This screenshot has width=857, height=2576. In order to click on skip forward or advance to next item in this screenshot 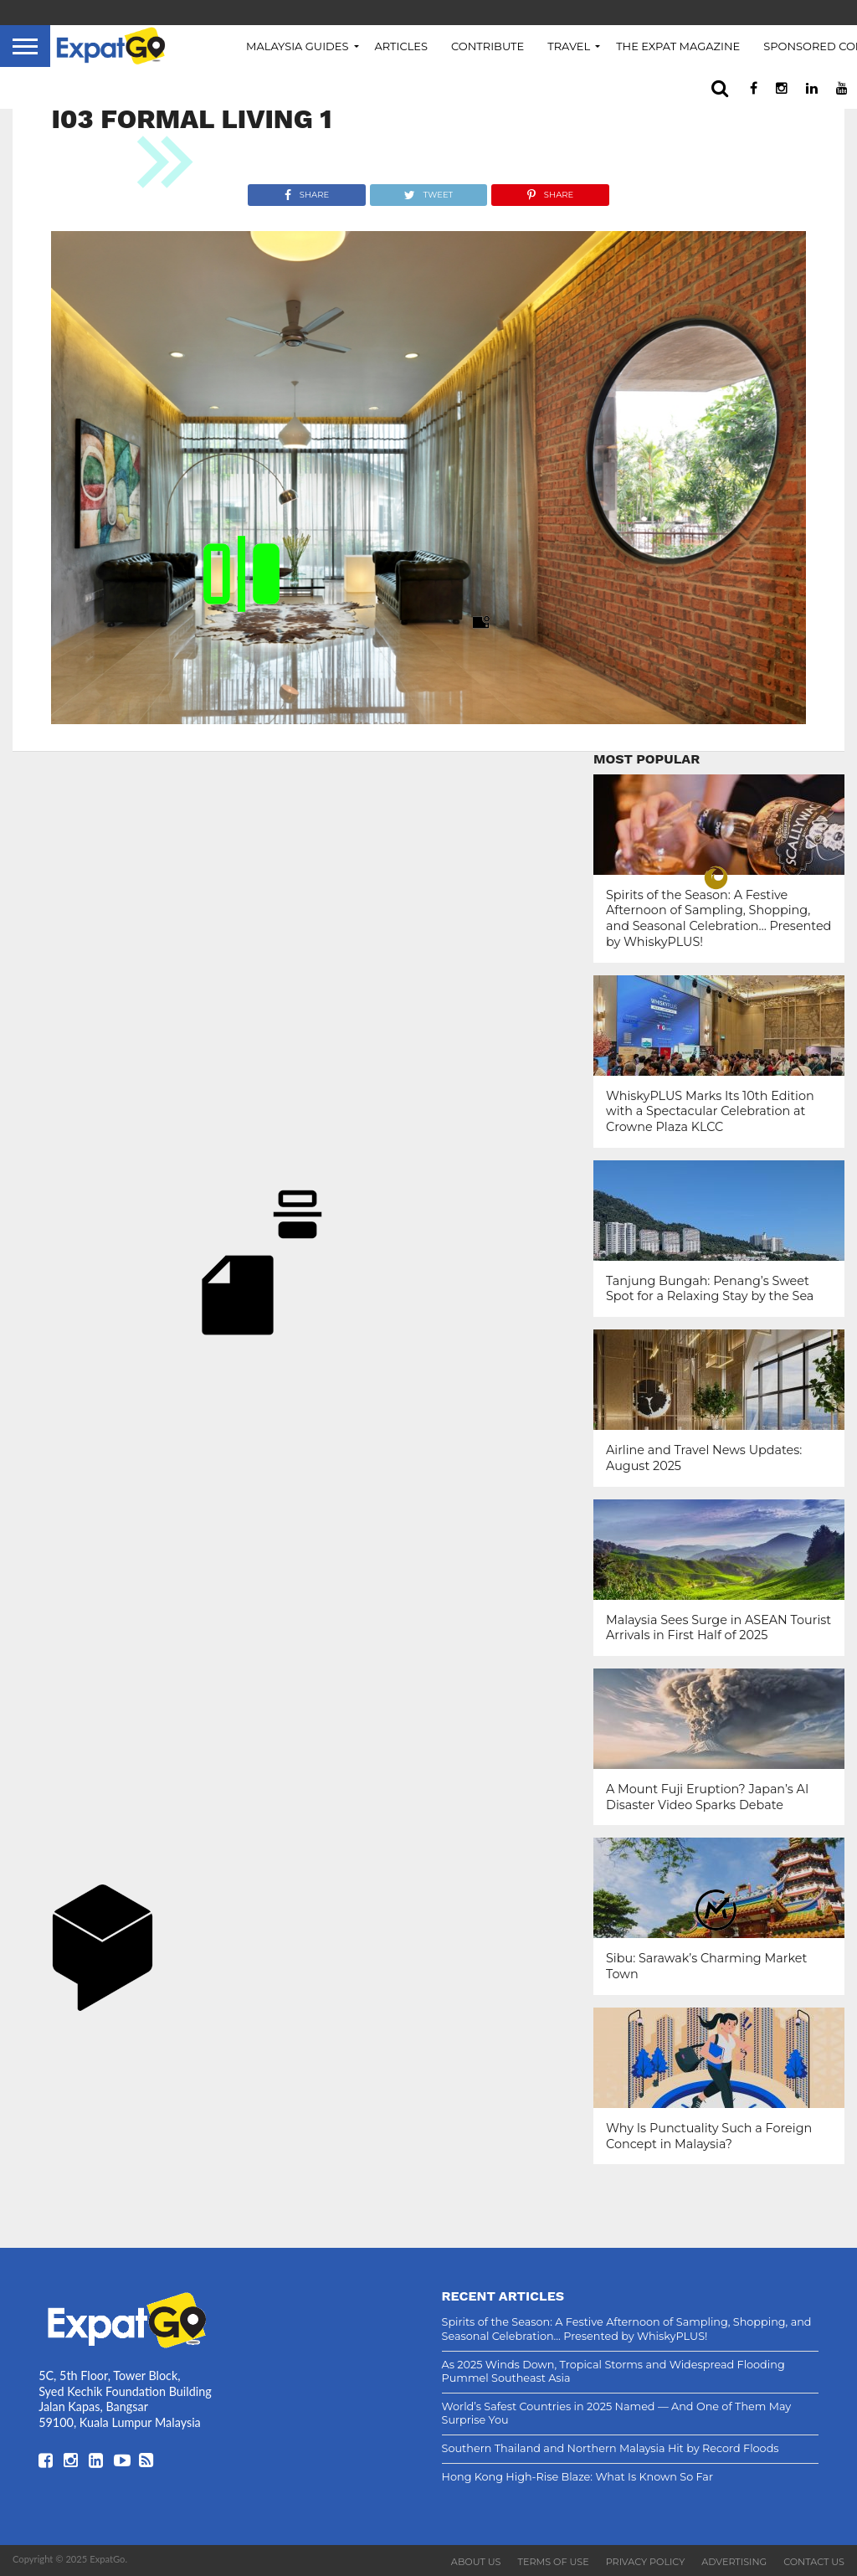, I will do `click(162, 162)`.